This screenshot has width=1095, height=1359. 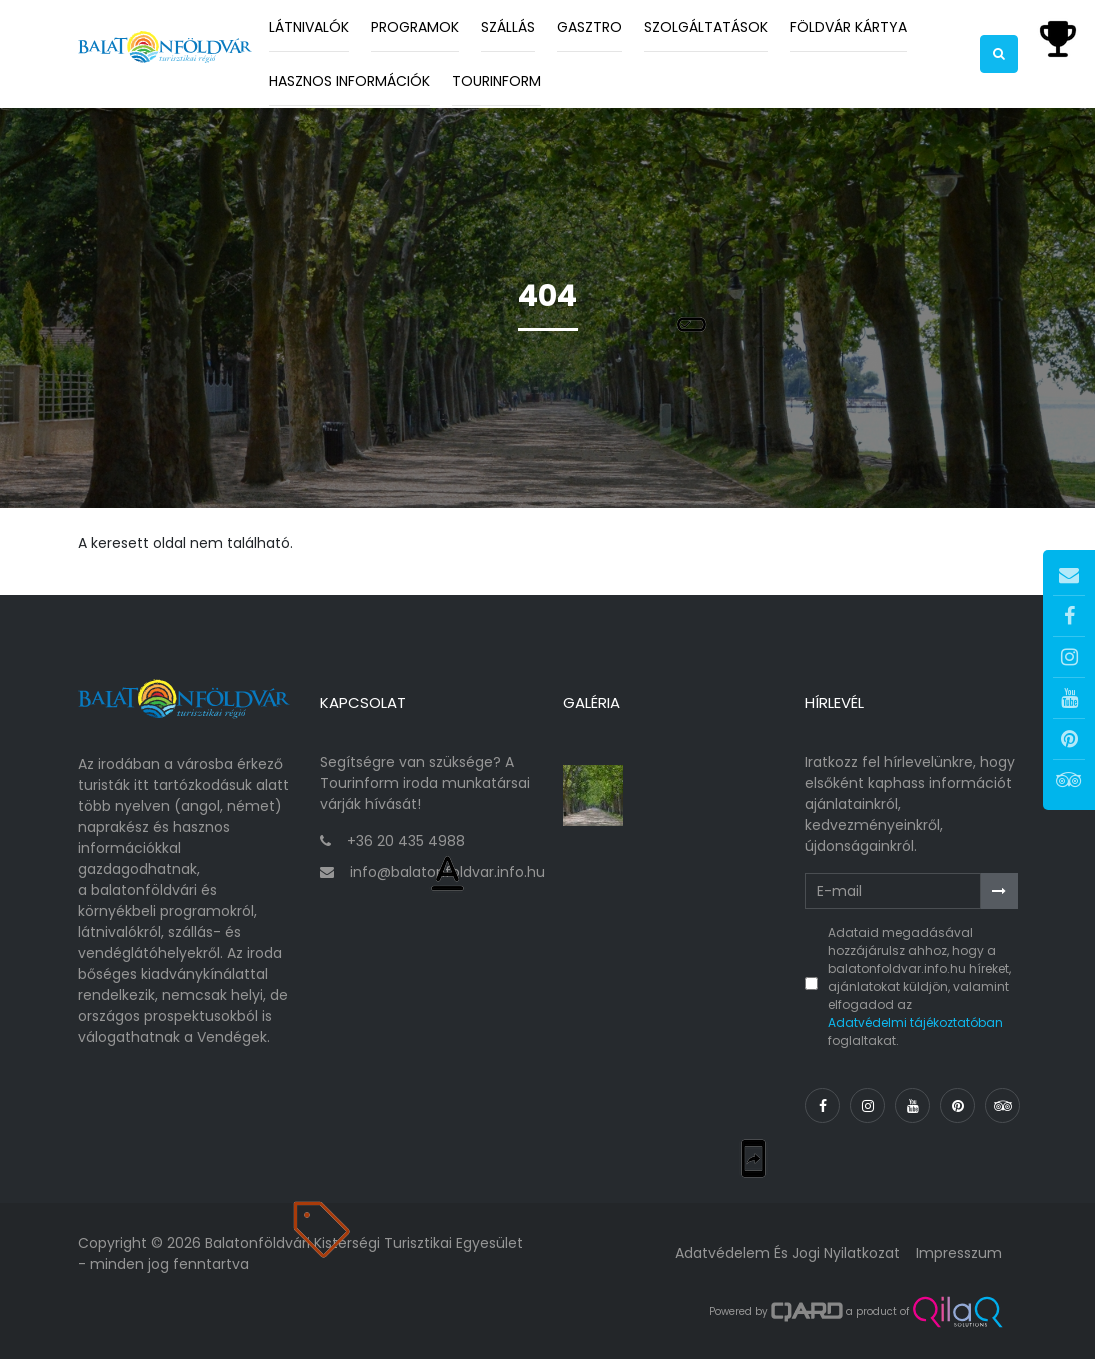 I want to click on edit or modify attribute settings, so click(x=691, y=324).